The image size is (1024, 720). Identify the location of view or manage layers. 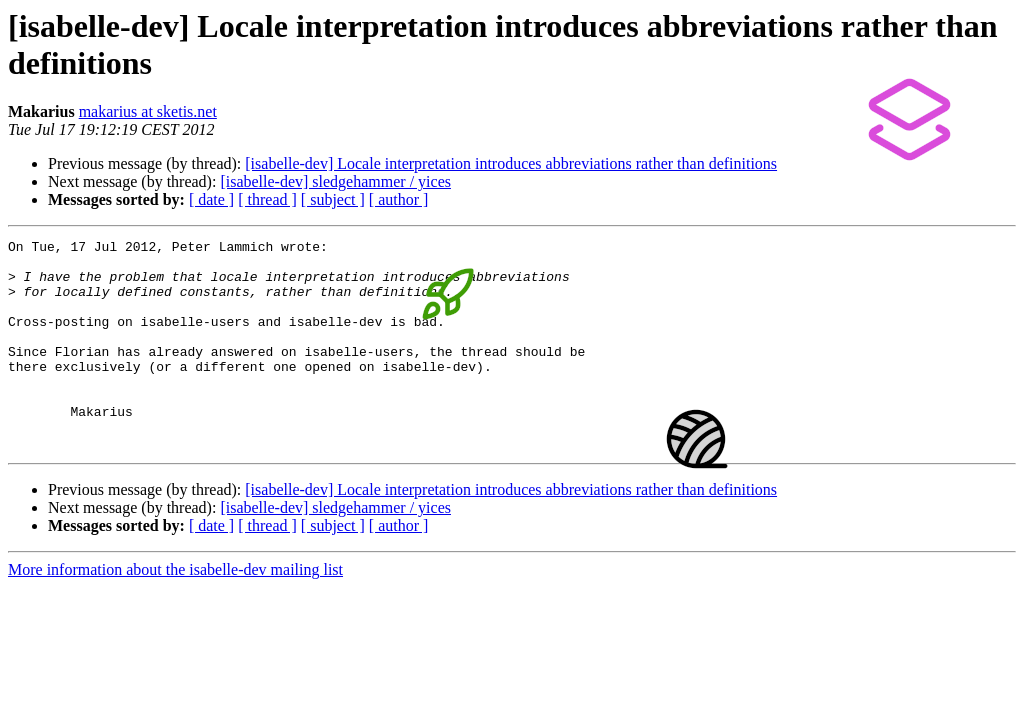
(909, 119).